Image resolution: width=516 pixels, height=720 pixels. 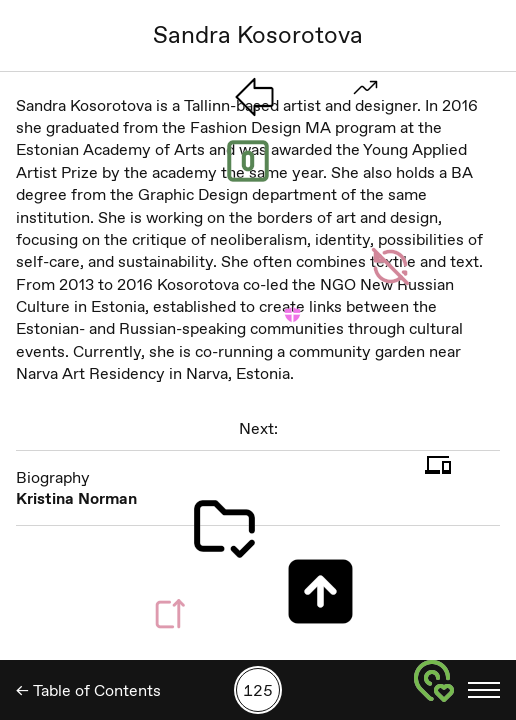 What do you see at coordinates (432, 680) in the screenshot?
I see `save a location to favorites` at bounding box center [432, 680].